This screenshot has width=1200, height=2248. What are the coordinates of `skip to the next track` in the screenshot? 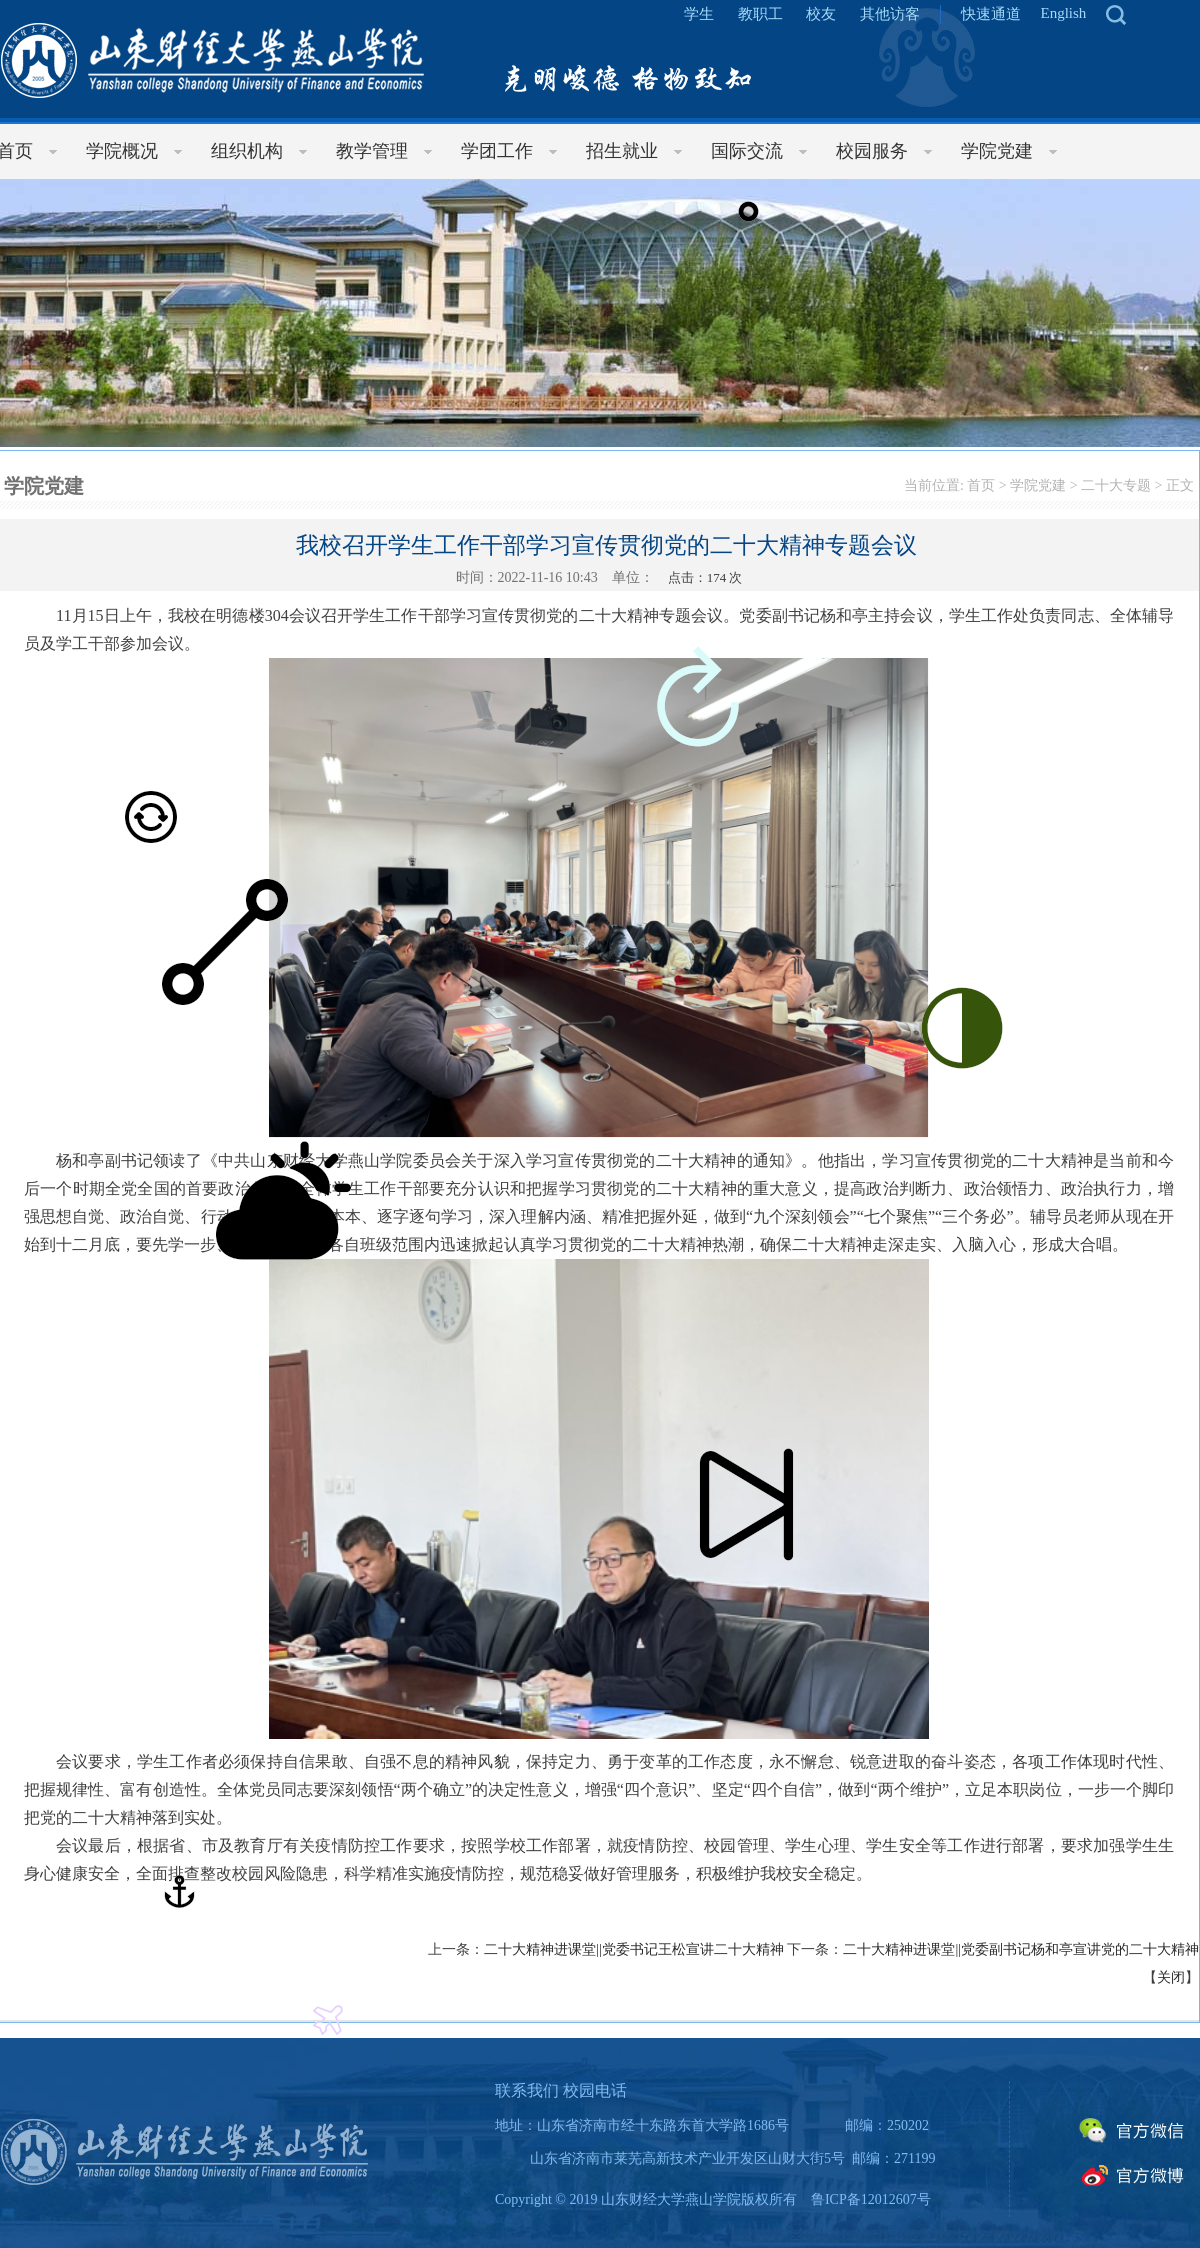 It's located at (746, 1504).